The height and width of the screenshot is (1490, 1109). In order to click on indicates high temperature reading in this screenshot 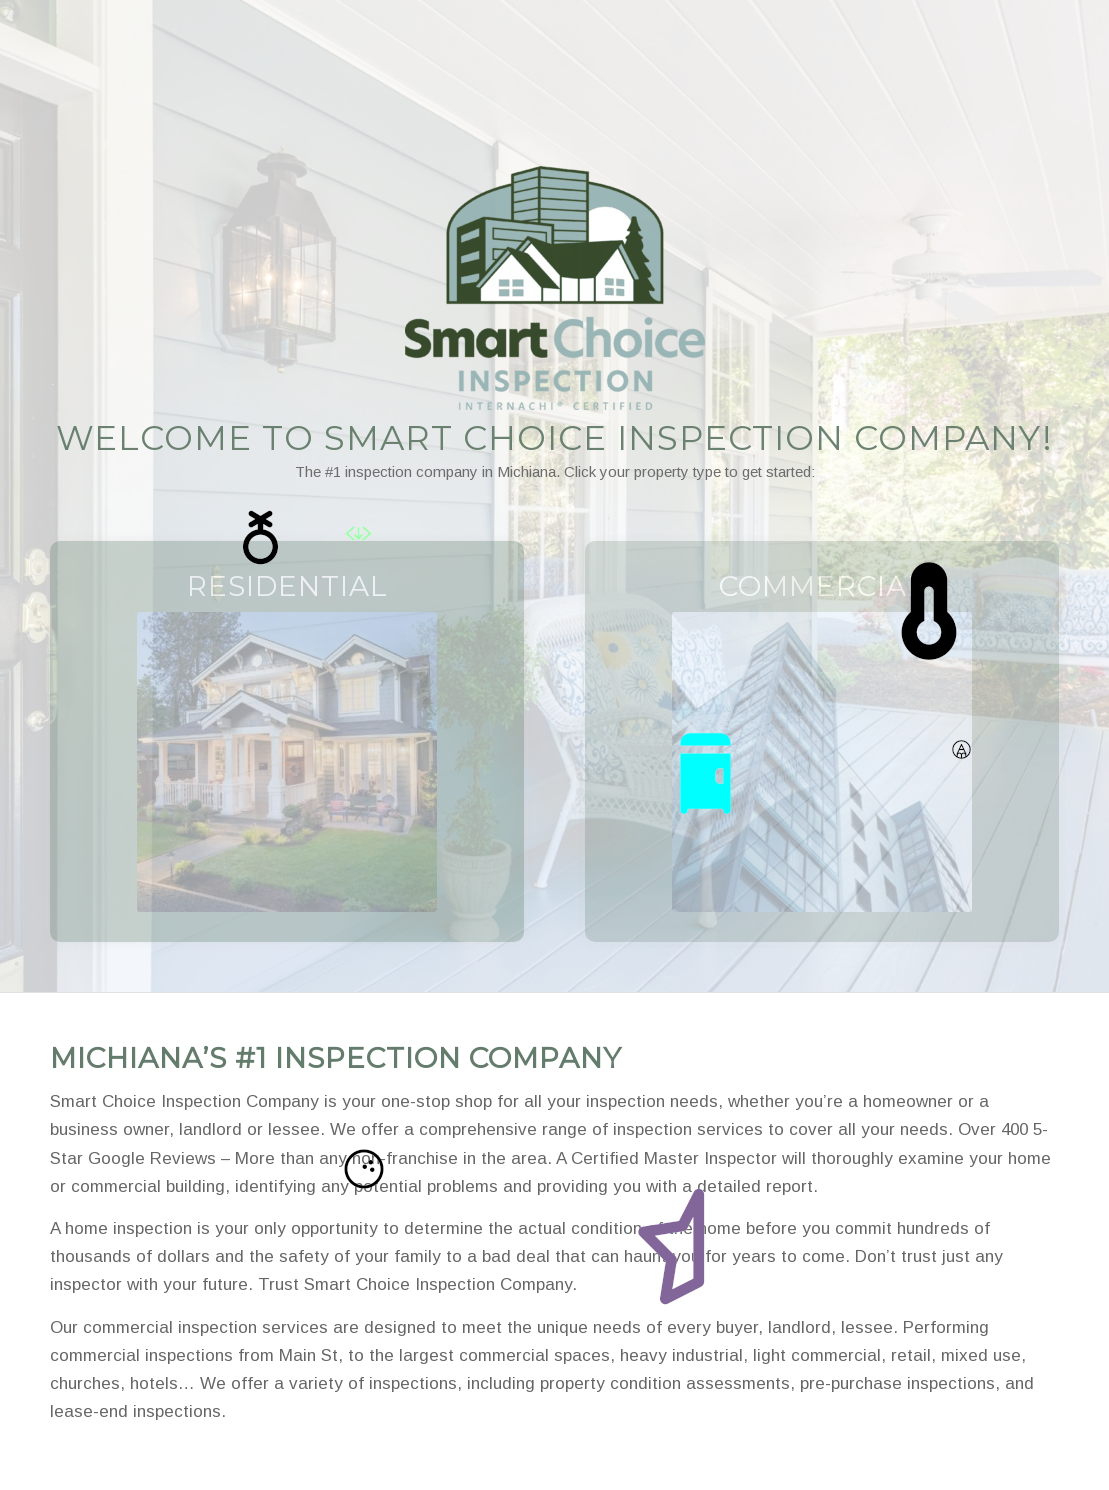, I will do `click(929, 611)`.